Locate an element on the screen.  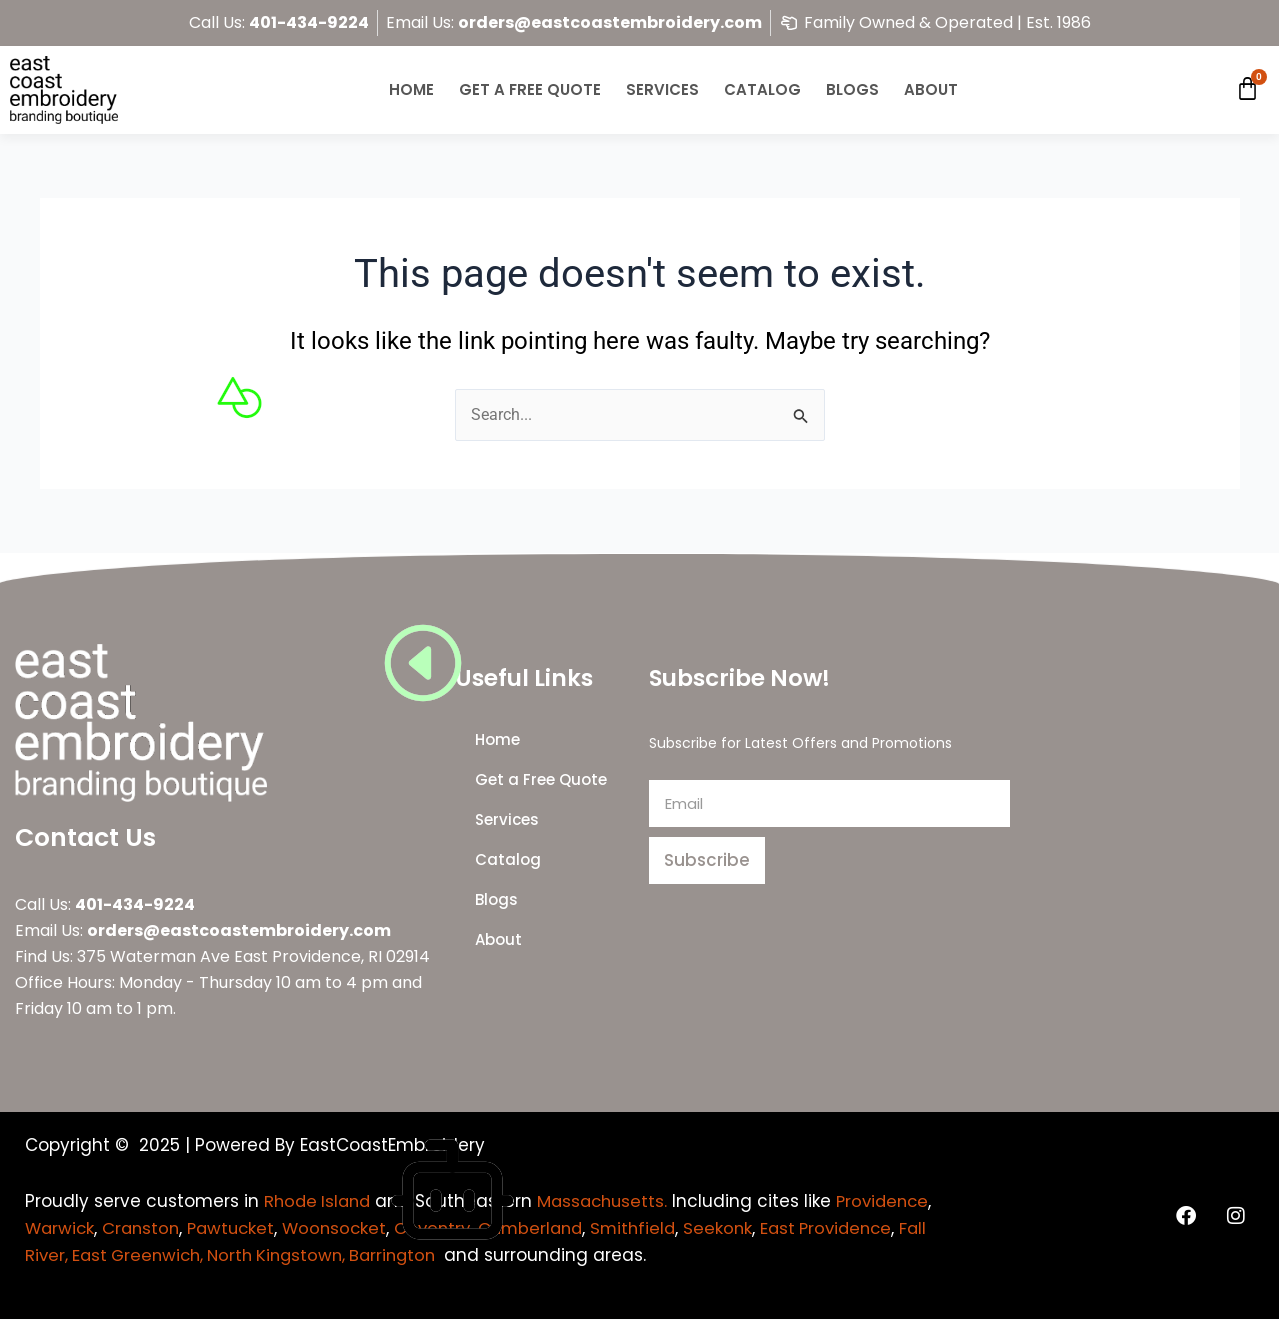
access shape tools or drawing options is located at coordinates (239, 397).